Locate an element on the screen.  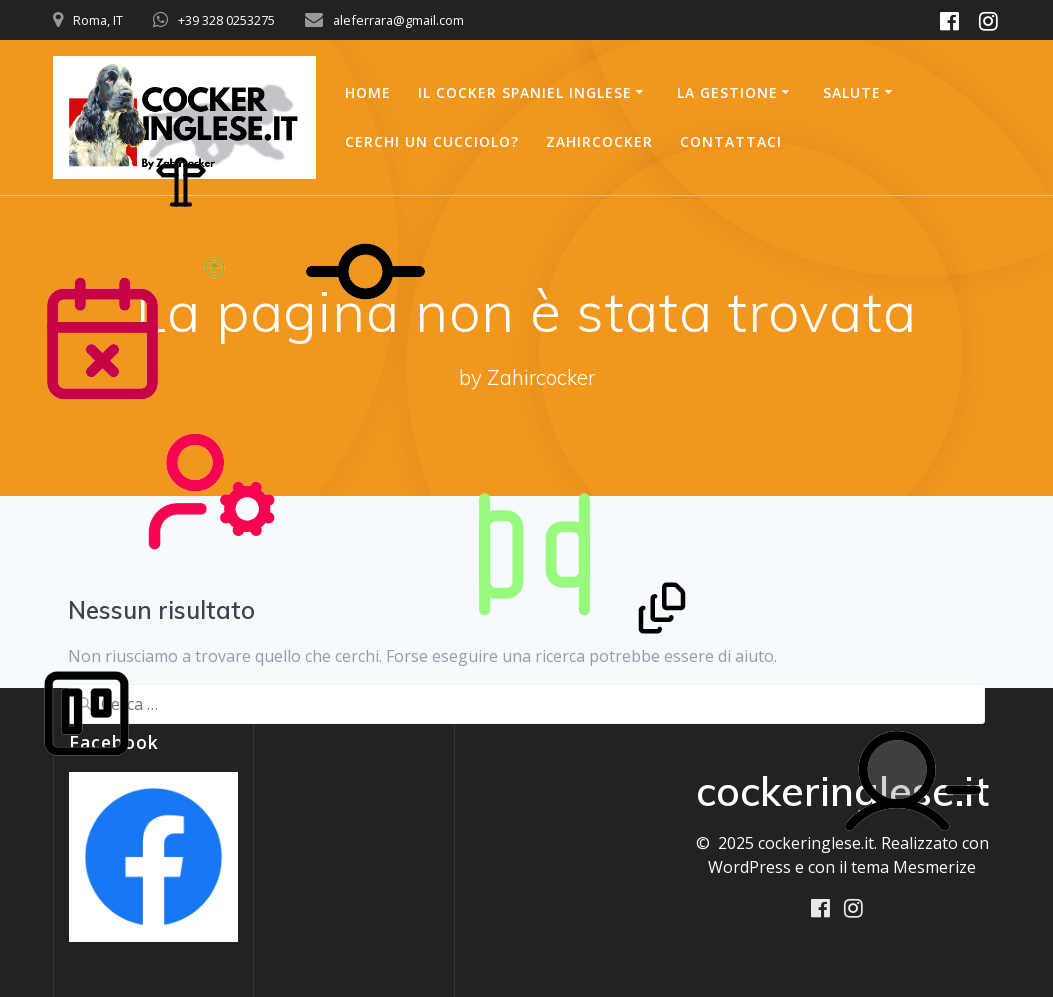
view commit history is located at coordinates (365, 271).